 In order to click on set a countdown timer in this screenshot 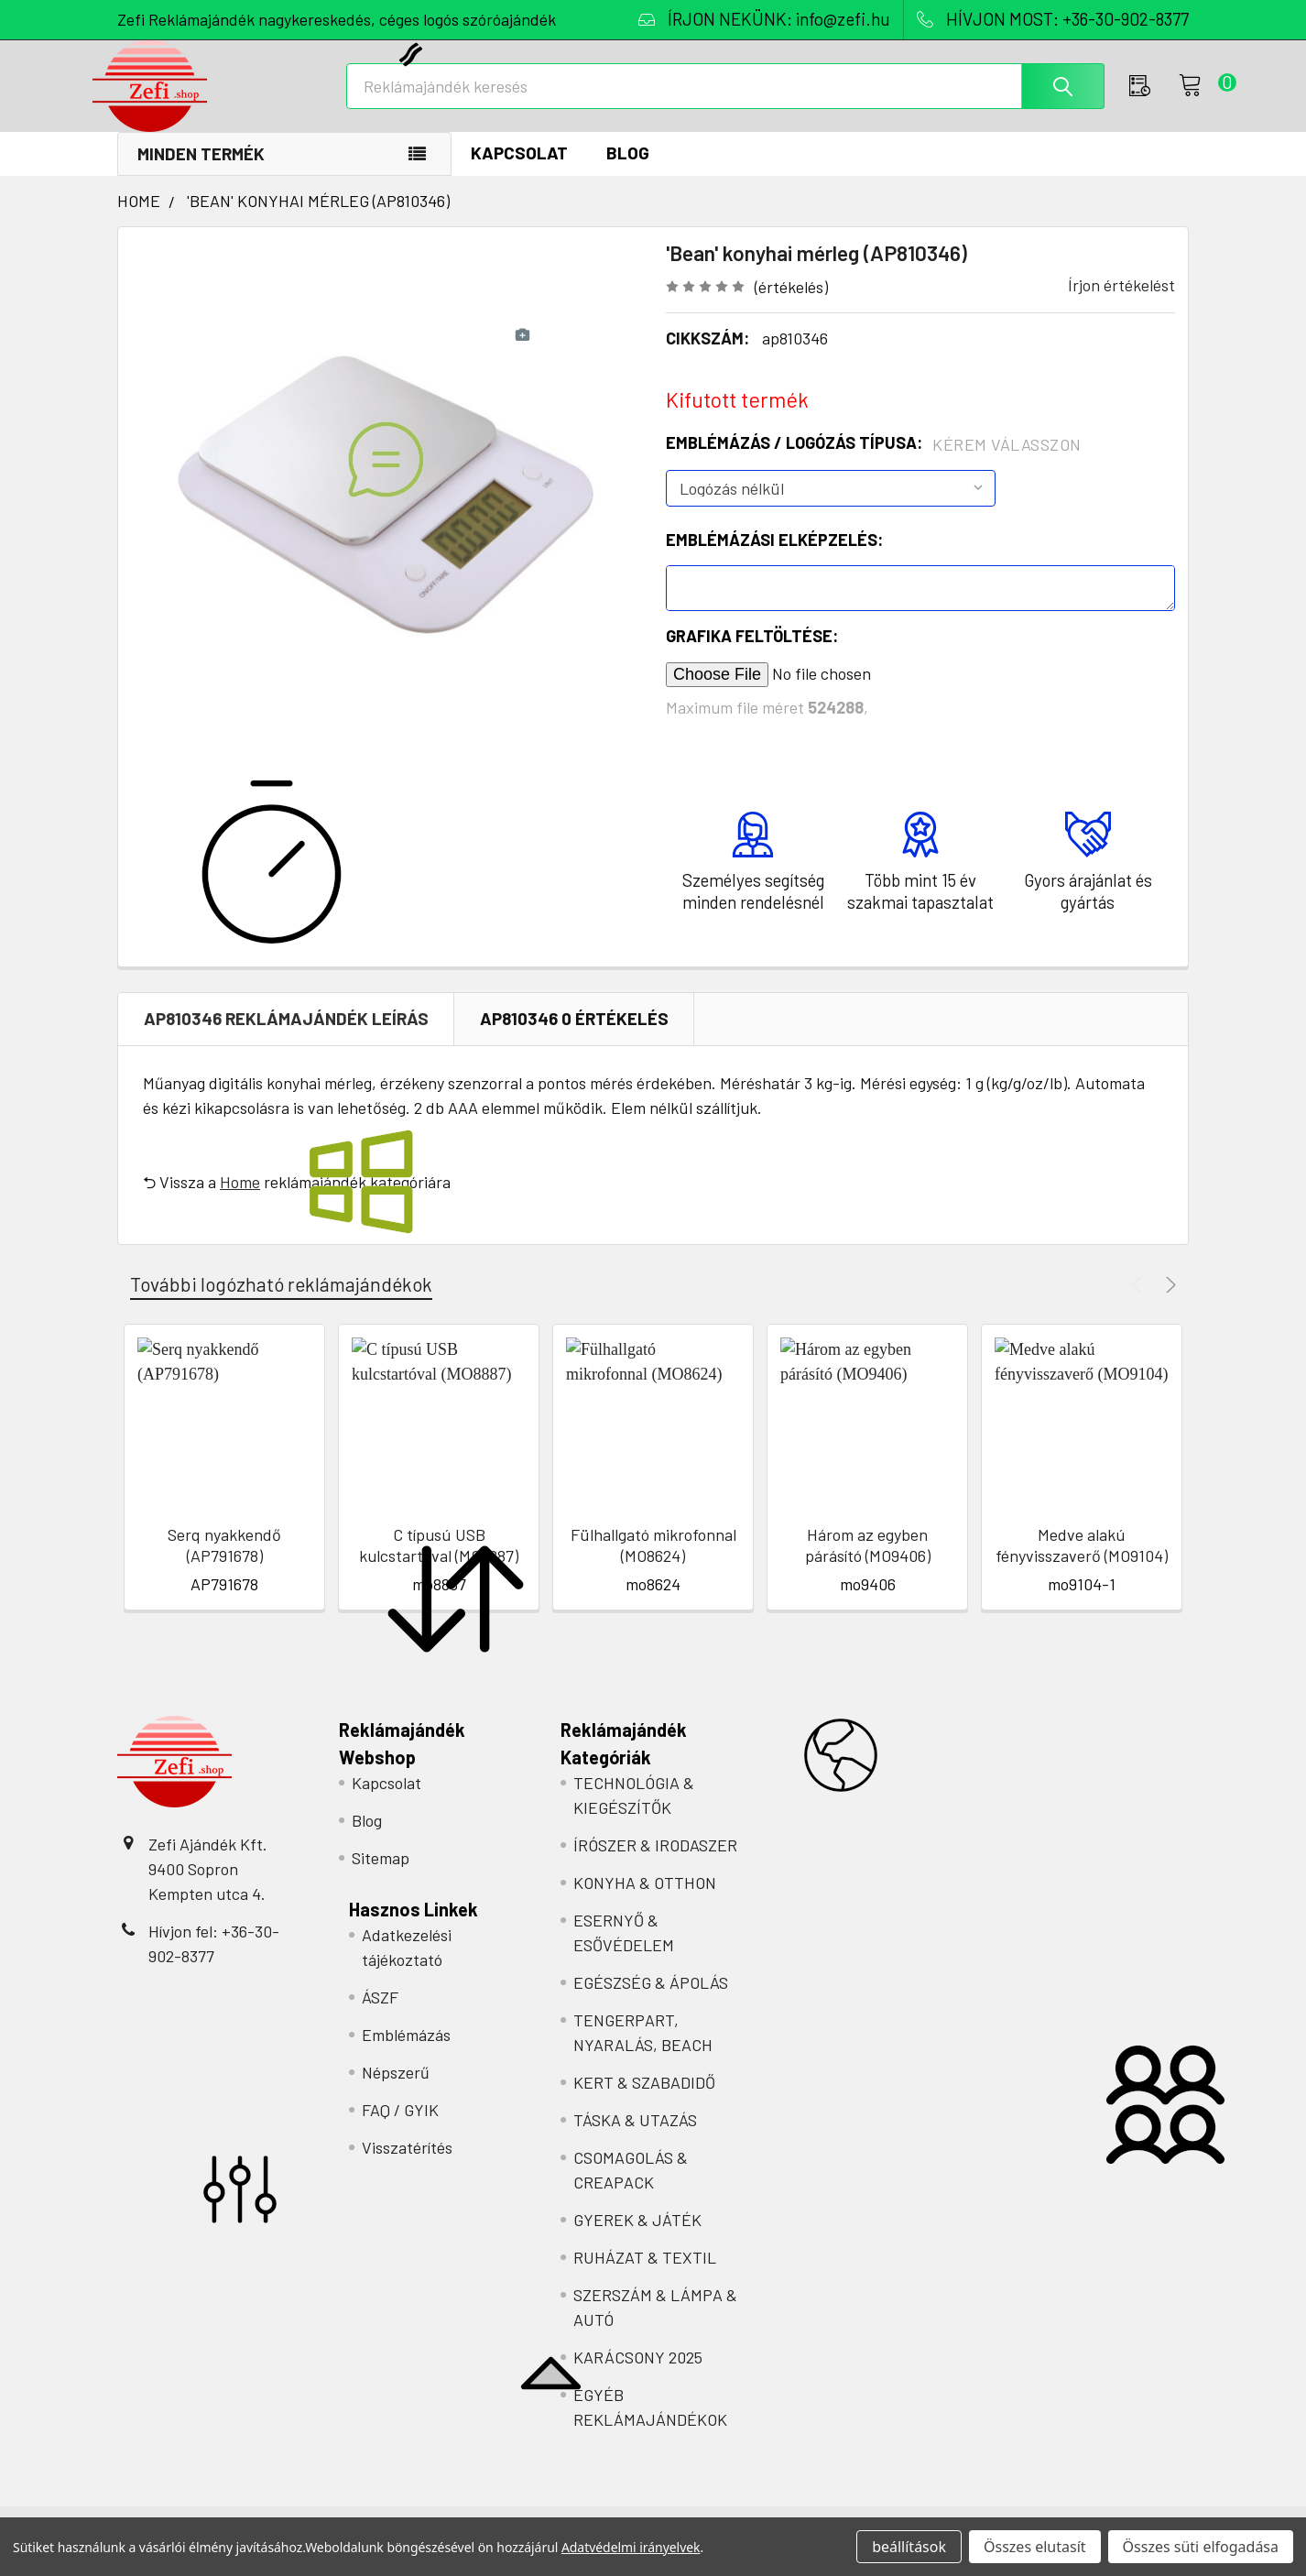, I will do `click(271, 868)`.